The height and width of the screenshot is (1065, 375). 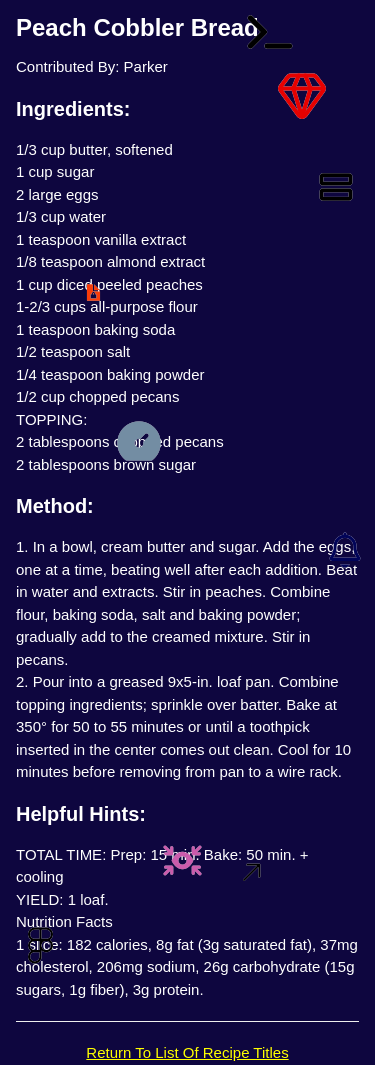 What do you see at coordinates (302, 95) in the screenshot?
I see `indicates premium or pro membership status` at bounding box center [302, 95].